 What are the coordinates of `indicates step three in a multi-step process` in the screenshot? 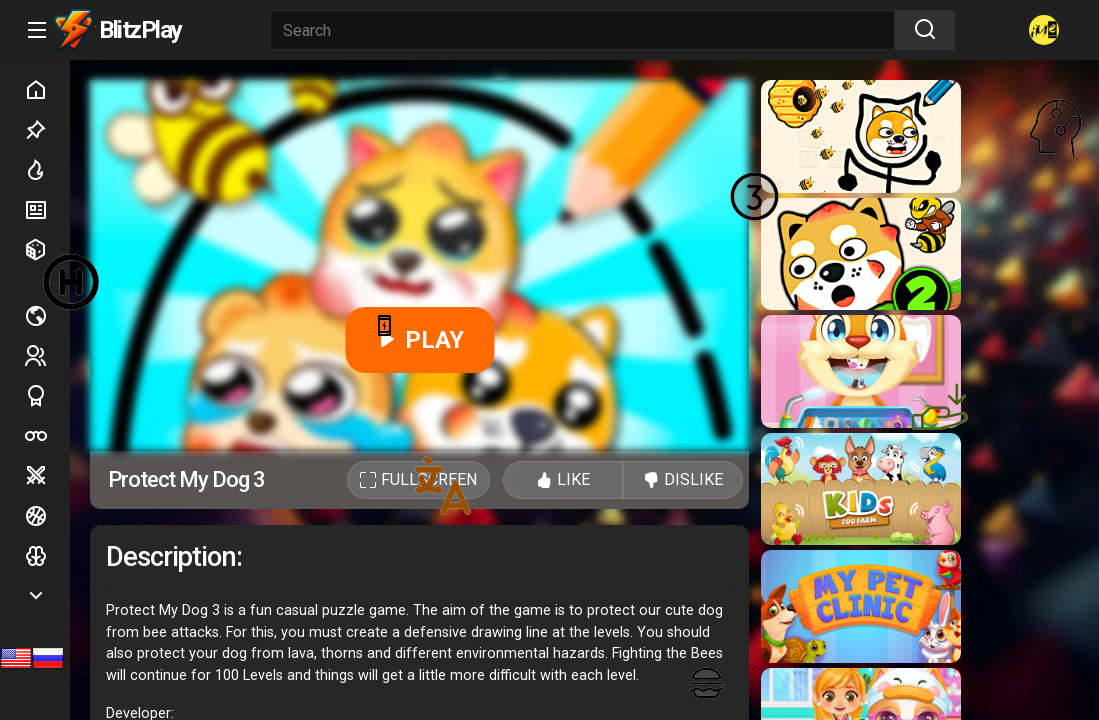 It's located at (754, 196).